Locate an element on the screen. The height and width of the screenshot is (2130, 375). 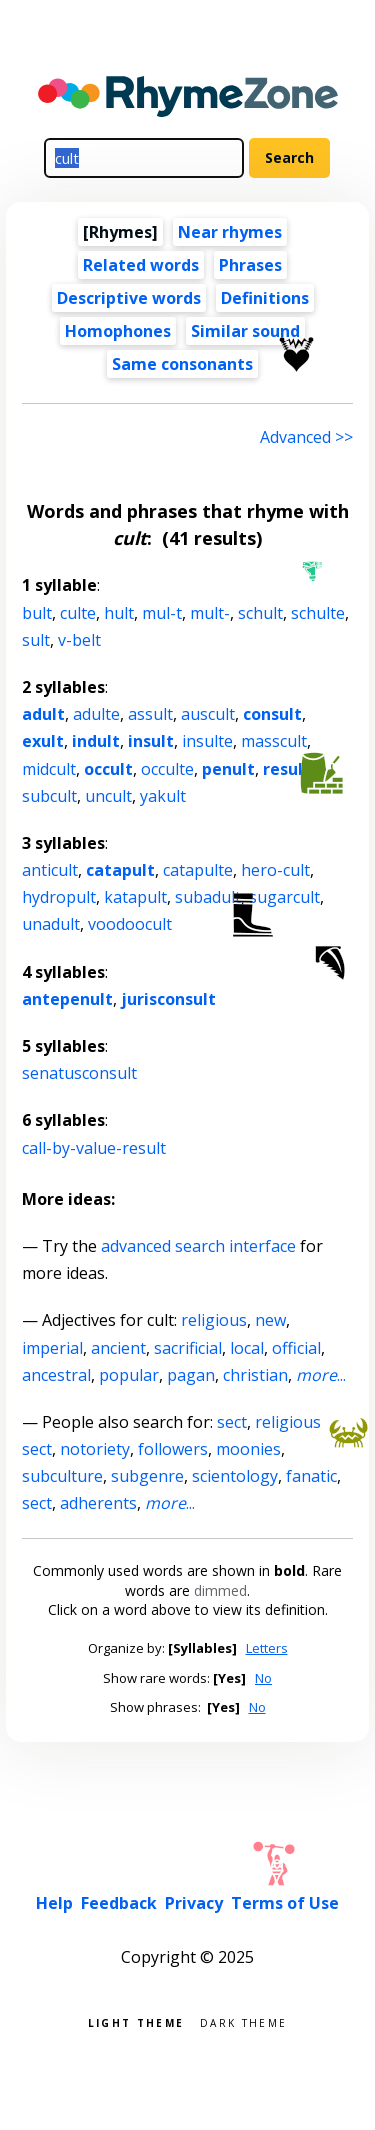
select concrete or cement materials is located at coordinates (321, 772).